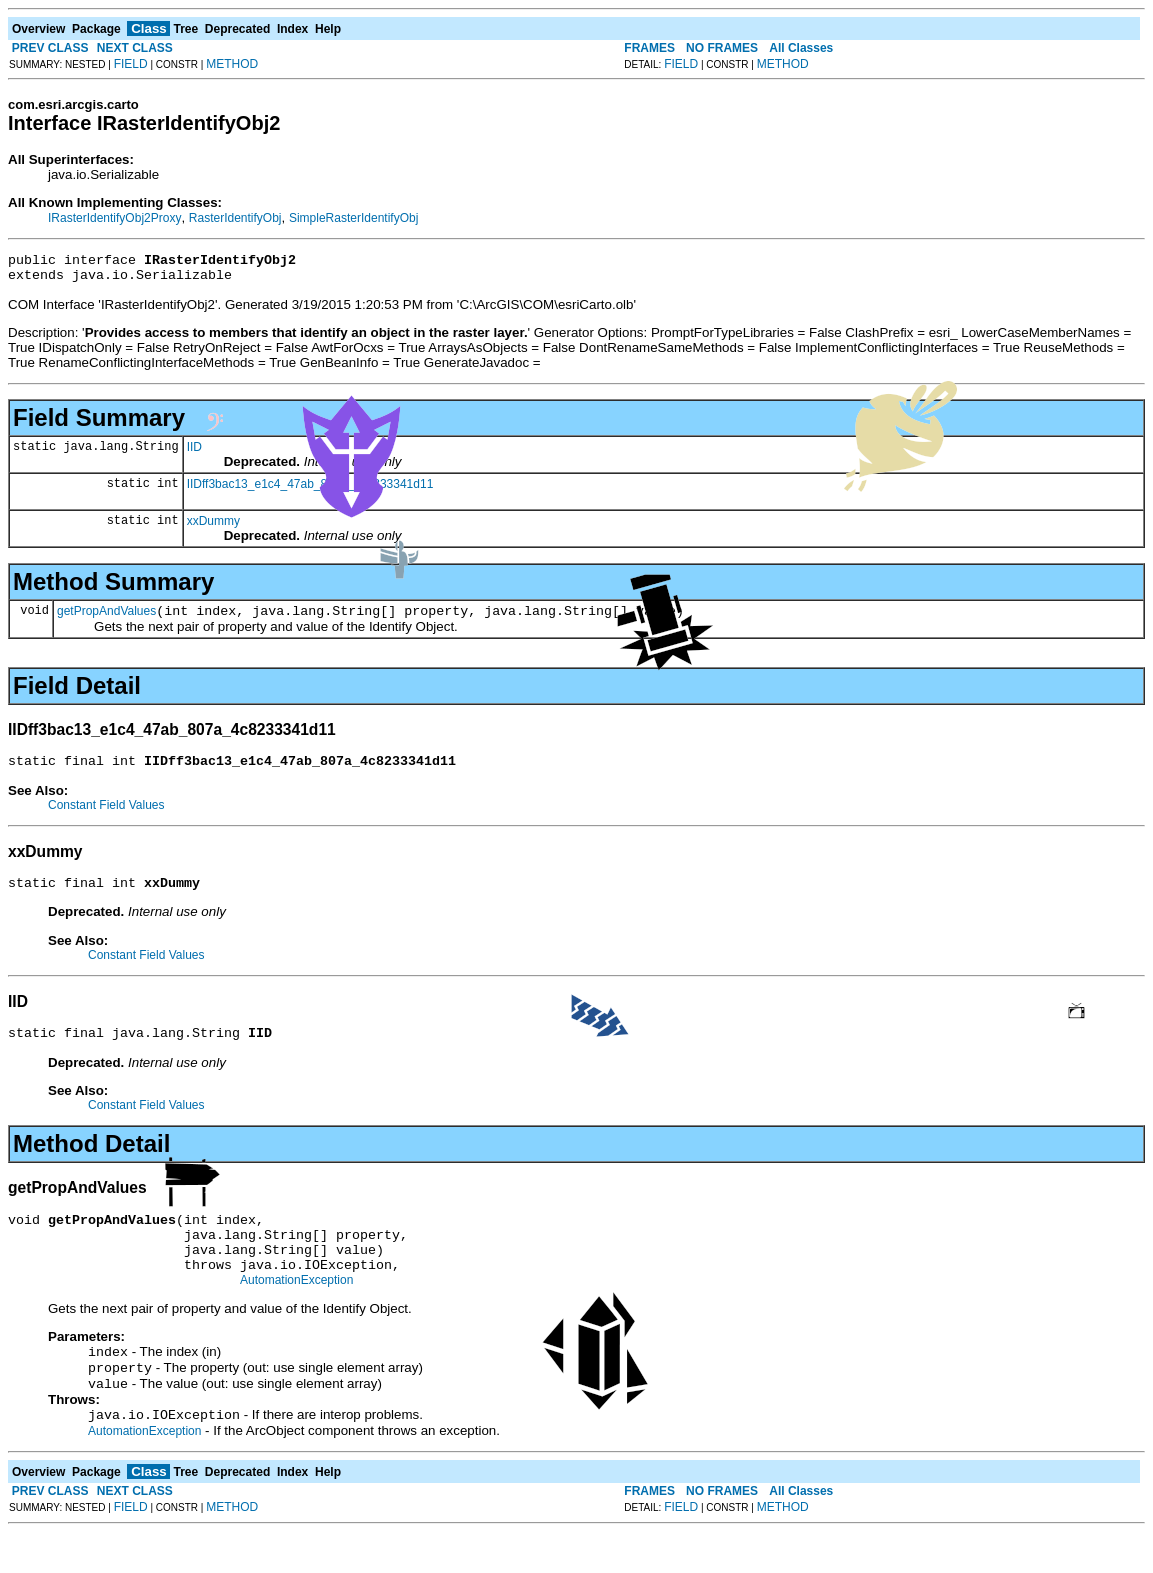 The width and height of the screenshot is (1153, 1573). I want to click on indicates a legal or court-related feature, so click(665, 622).